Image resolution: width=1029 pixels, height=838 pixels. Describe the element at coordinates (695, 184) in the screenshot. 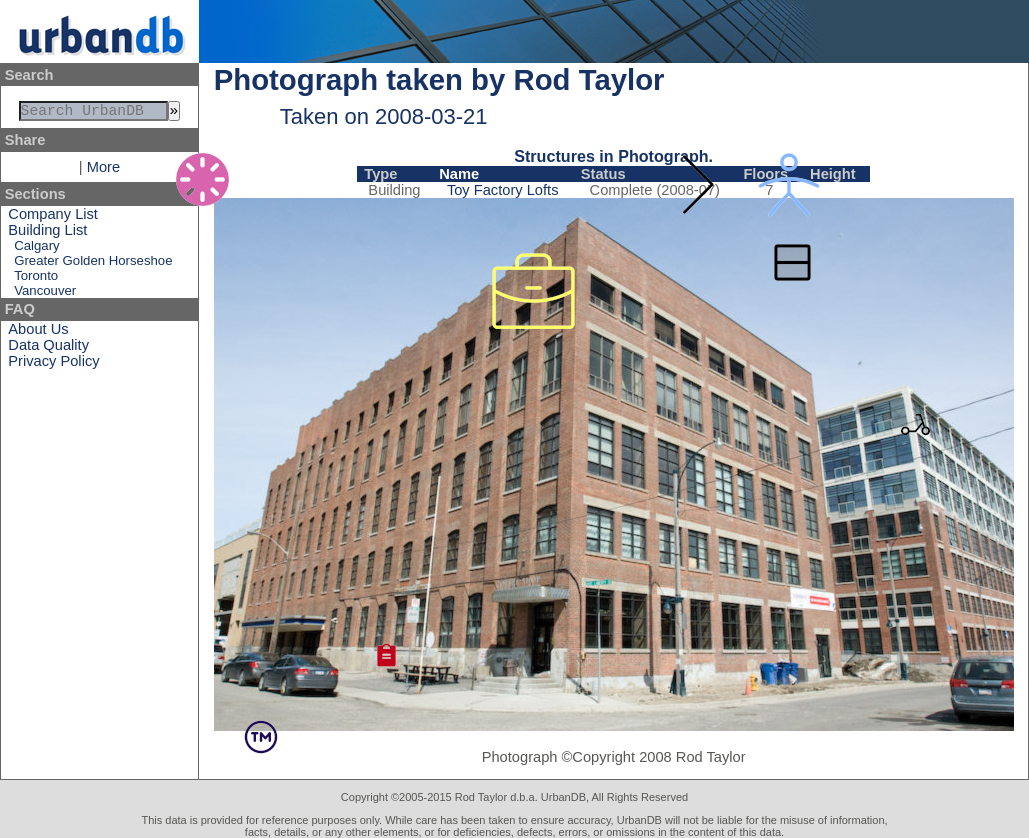

I see `navigate to the next item or page` at that location.